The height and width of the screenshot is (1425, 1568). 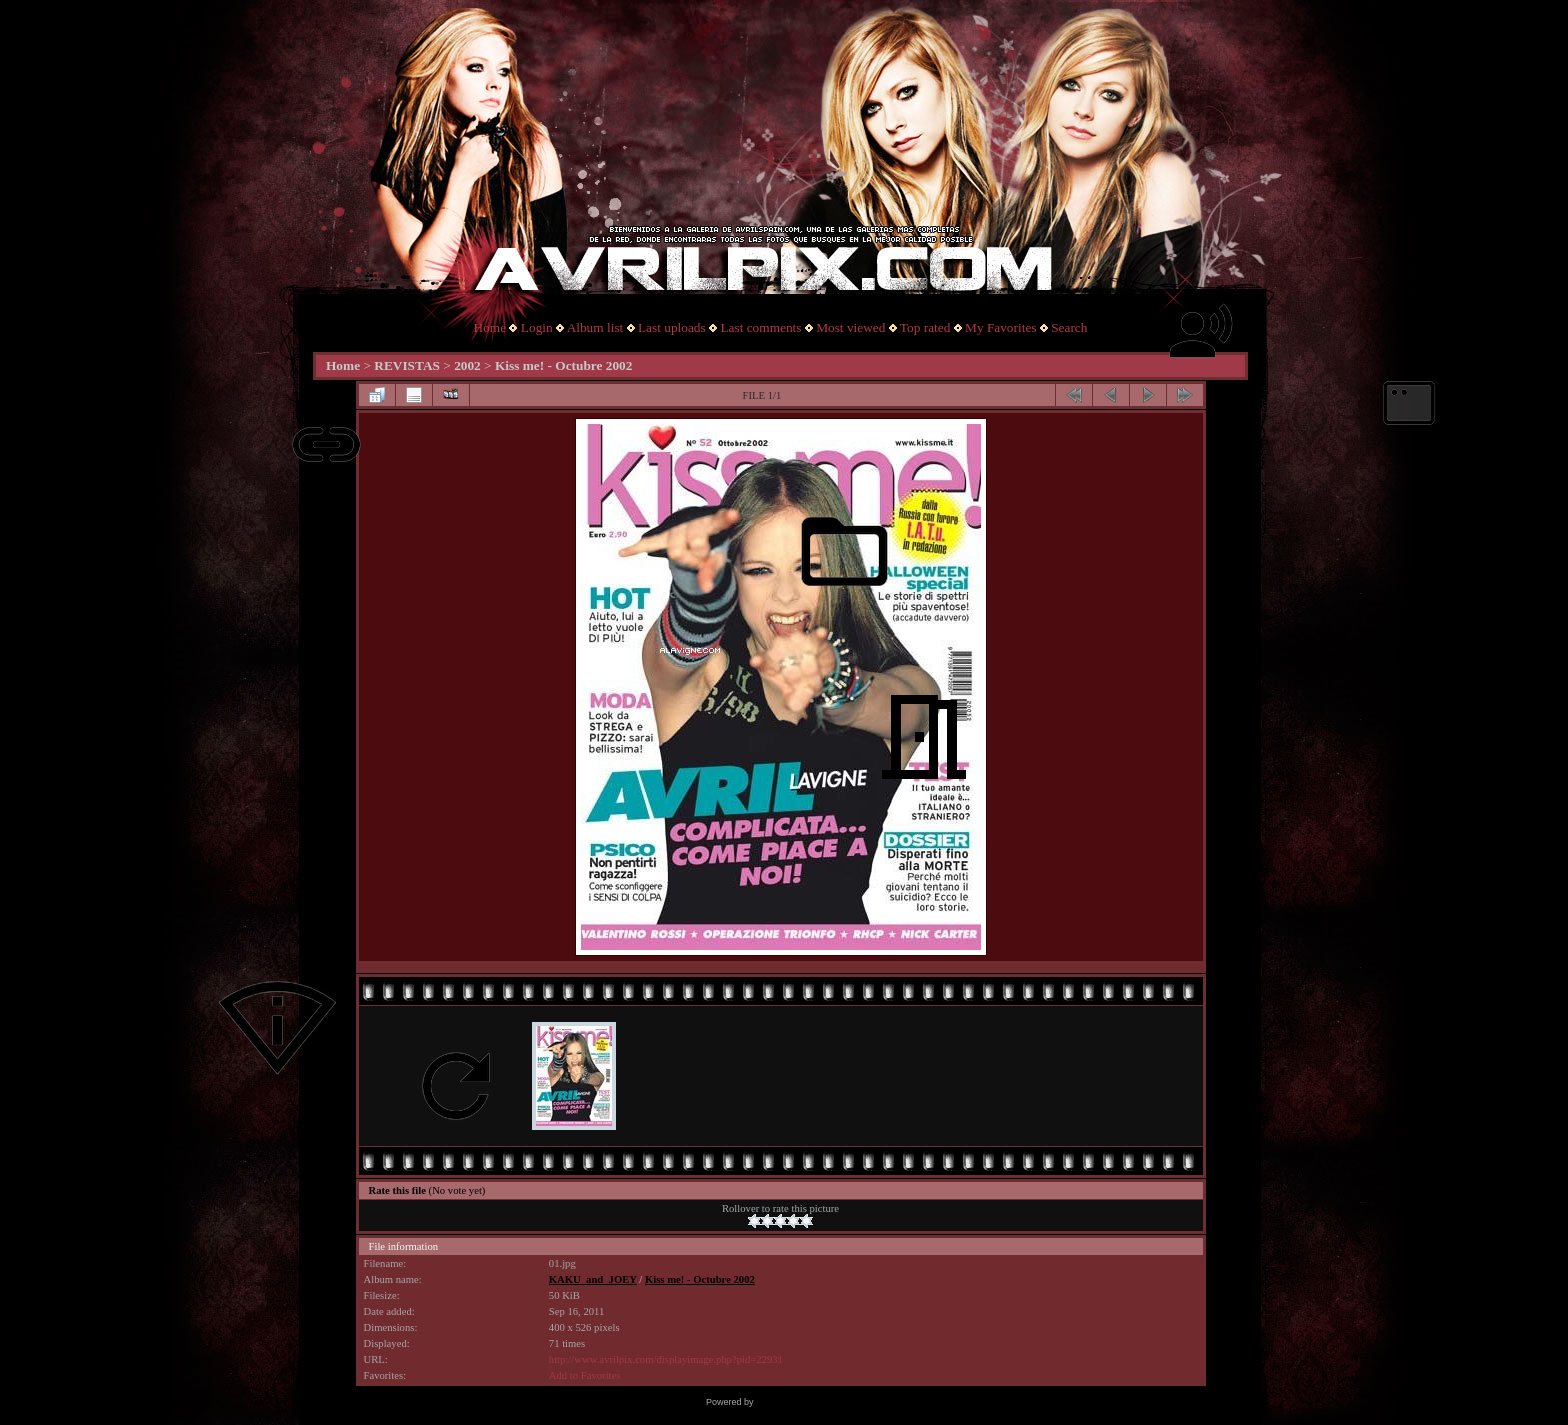 What do you see at coordinates (277, 1025) in the screenshot?
I see `view wifi network information` at bounding box center [277, 1025].